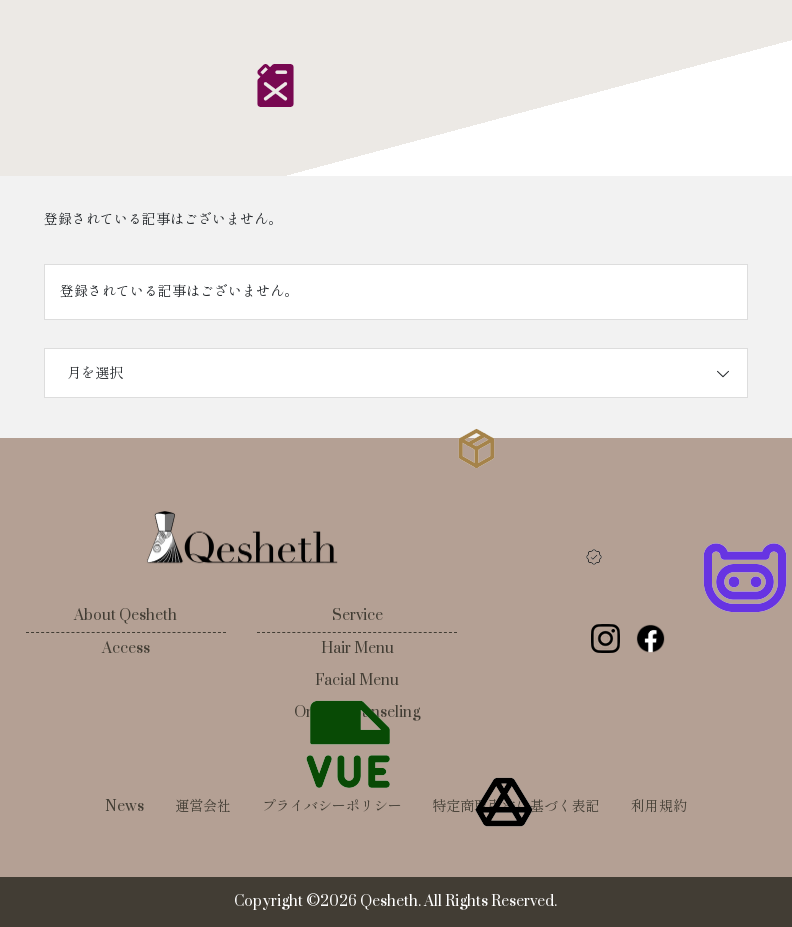 Image resolution: width=792 pixels, height=927 pixels. Describe the element at coordinates (504, 804) in the screenshot. I see `open Google Drive` at that location.